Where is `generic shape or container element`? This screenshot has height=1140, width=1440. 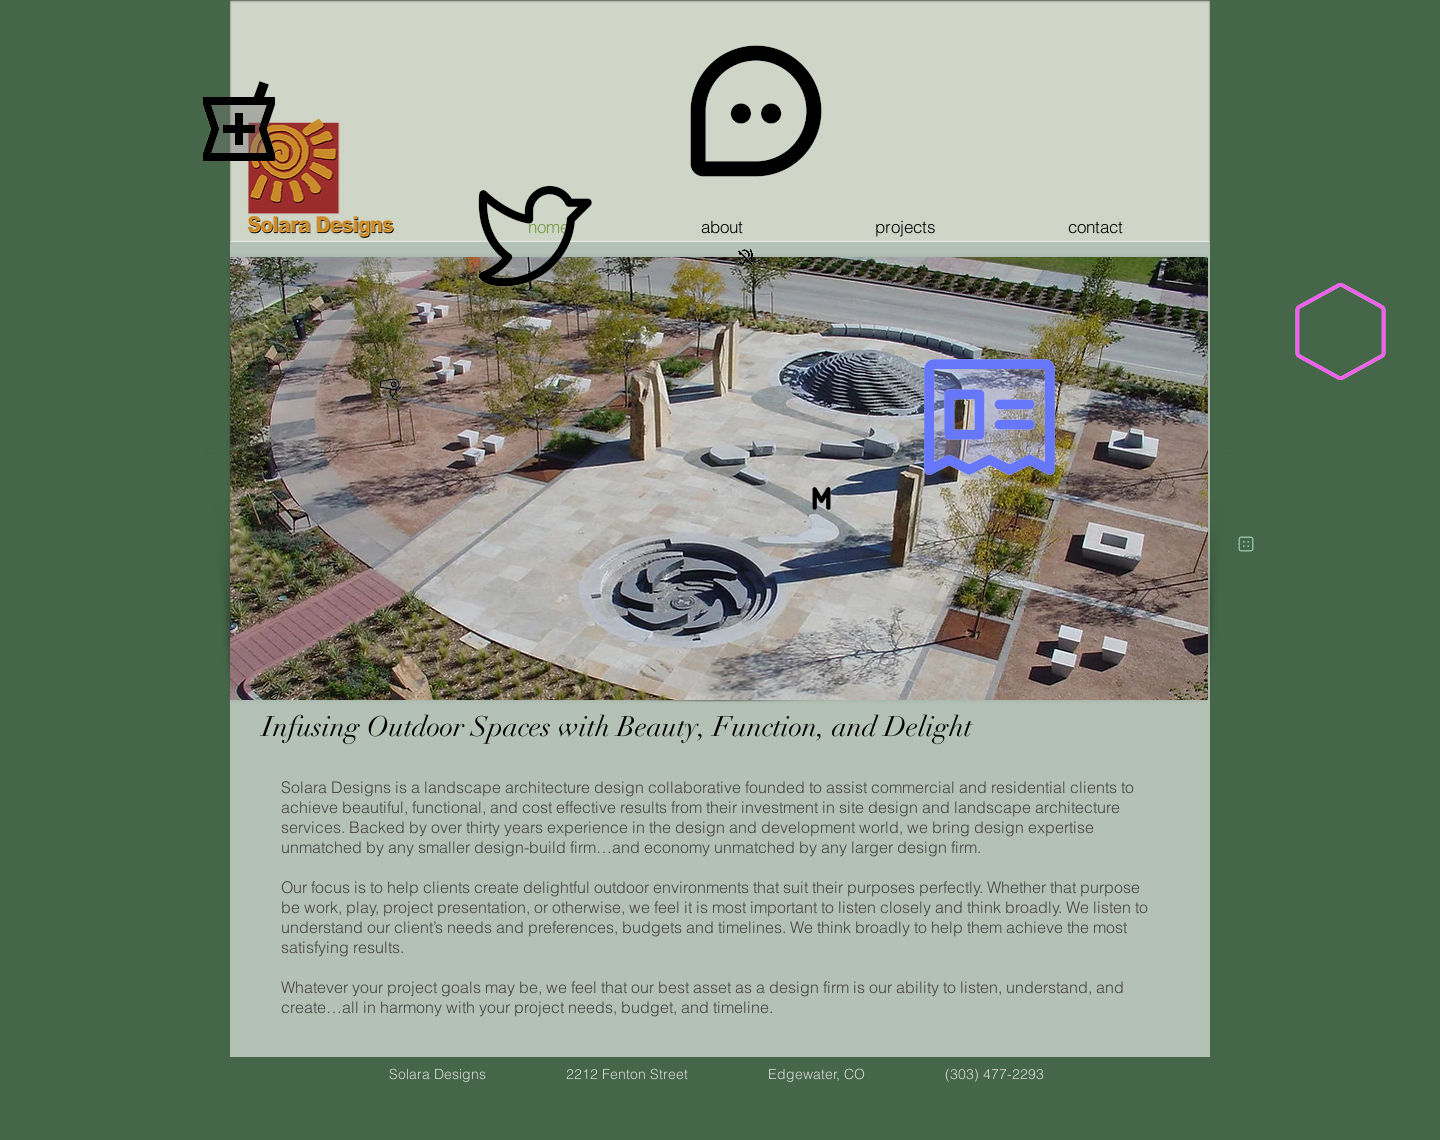
generic shape or container element is located at coordinates (1340, 331).